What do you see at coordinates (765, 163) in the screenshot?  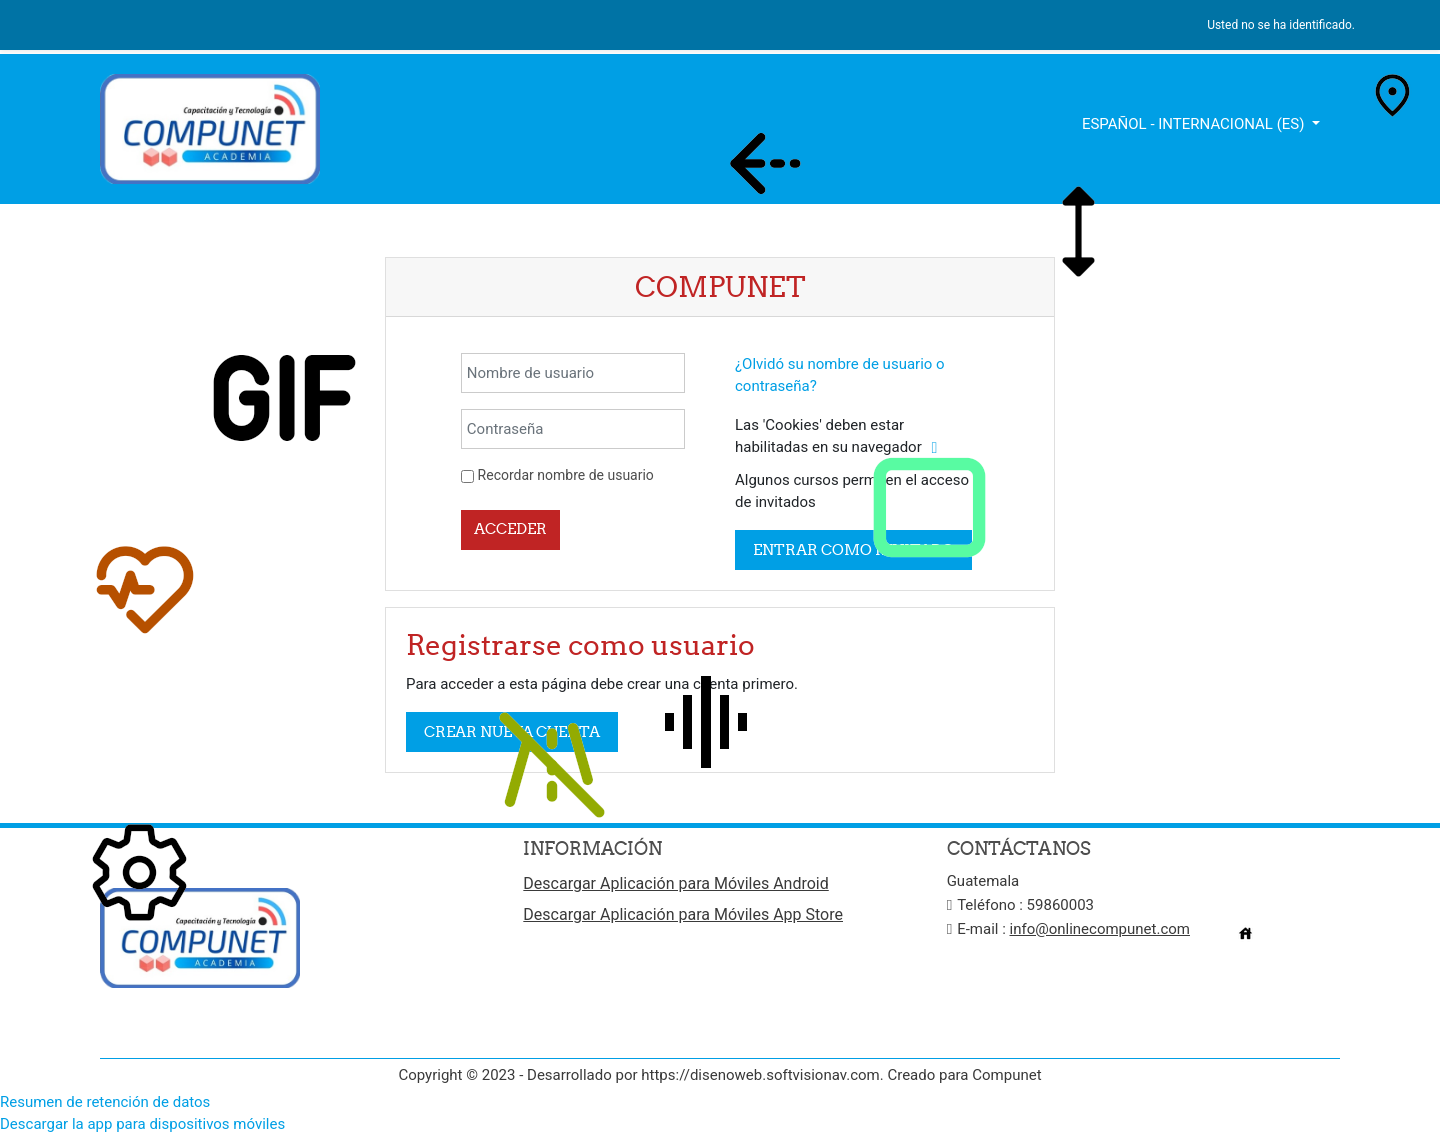 I see `go back with unsaved progress` at bounding box center [765, 163].